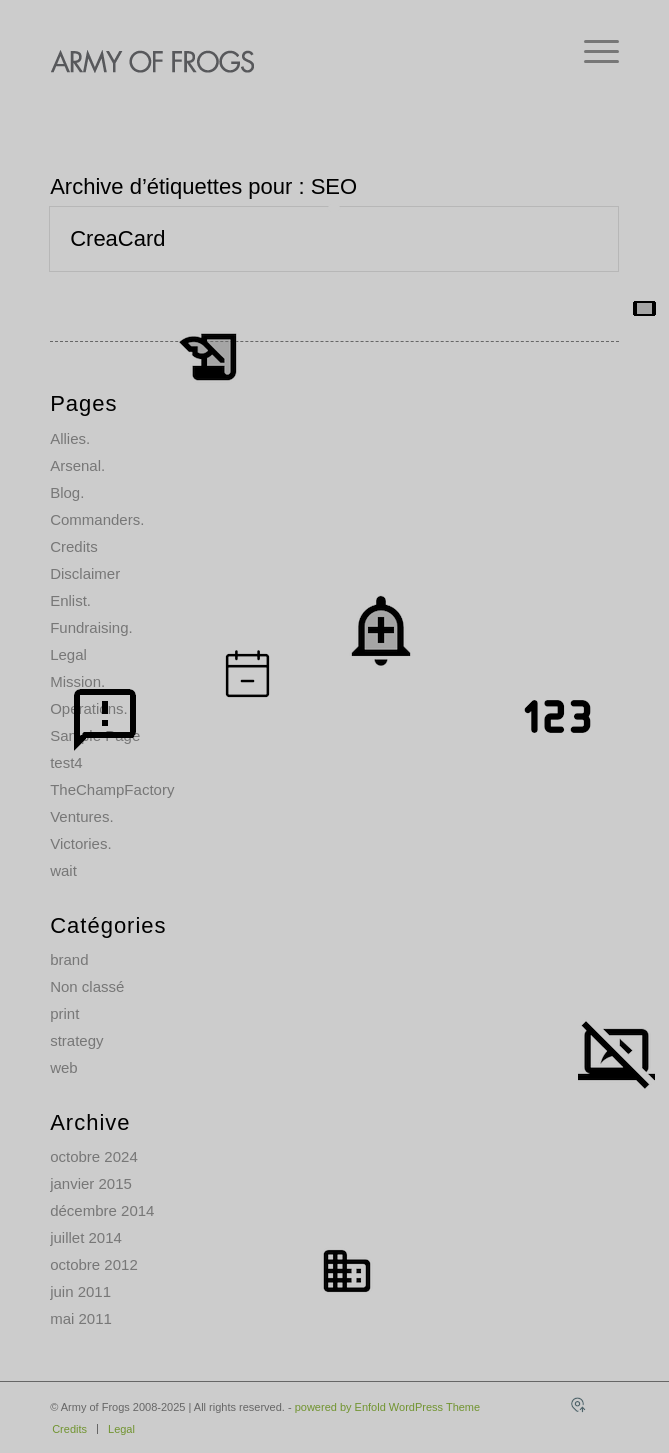 This screenshot has height=1453, width=669. I want to click on remove an event from your calendar, so click(247, 675).